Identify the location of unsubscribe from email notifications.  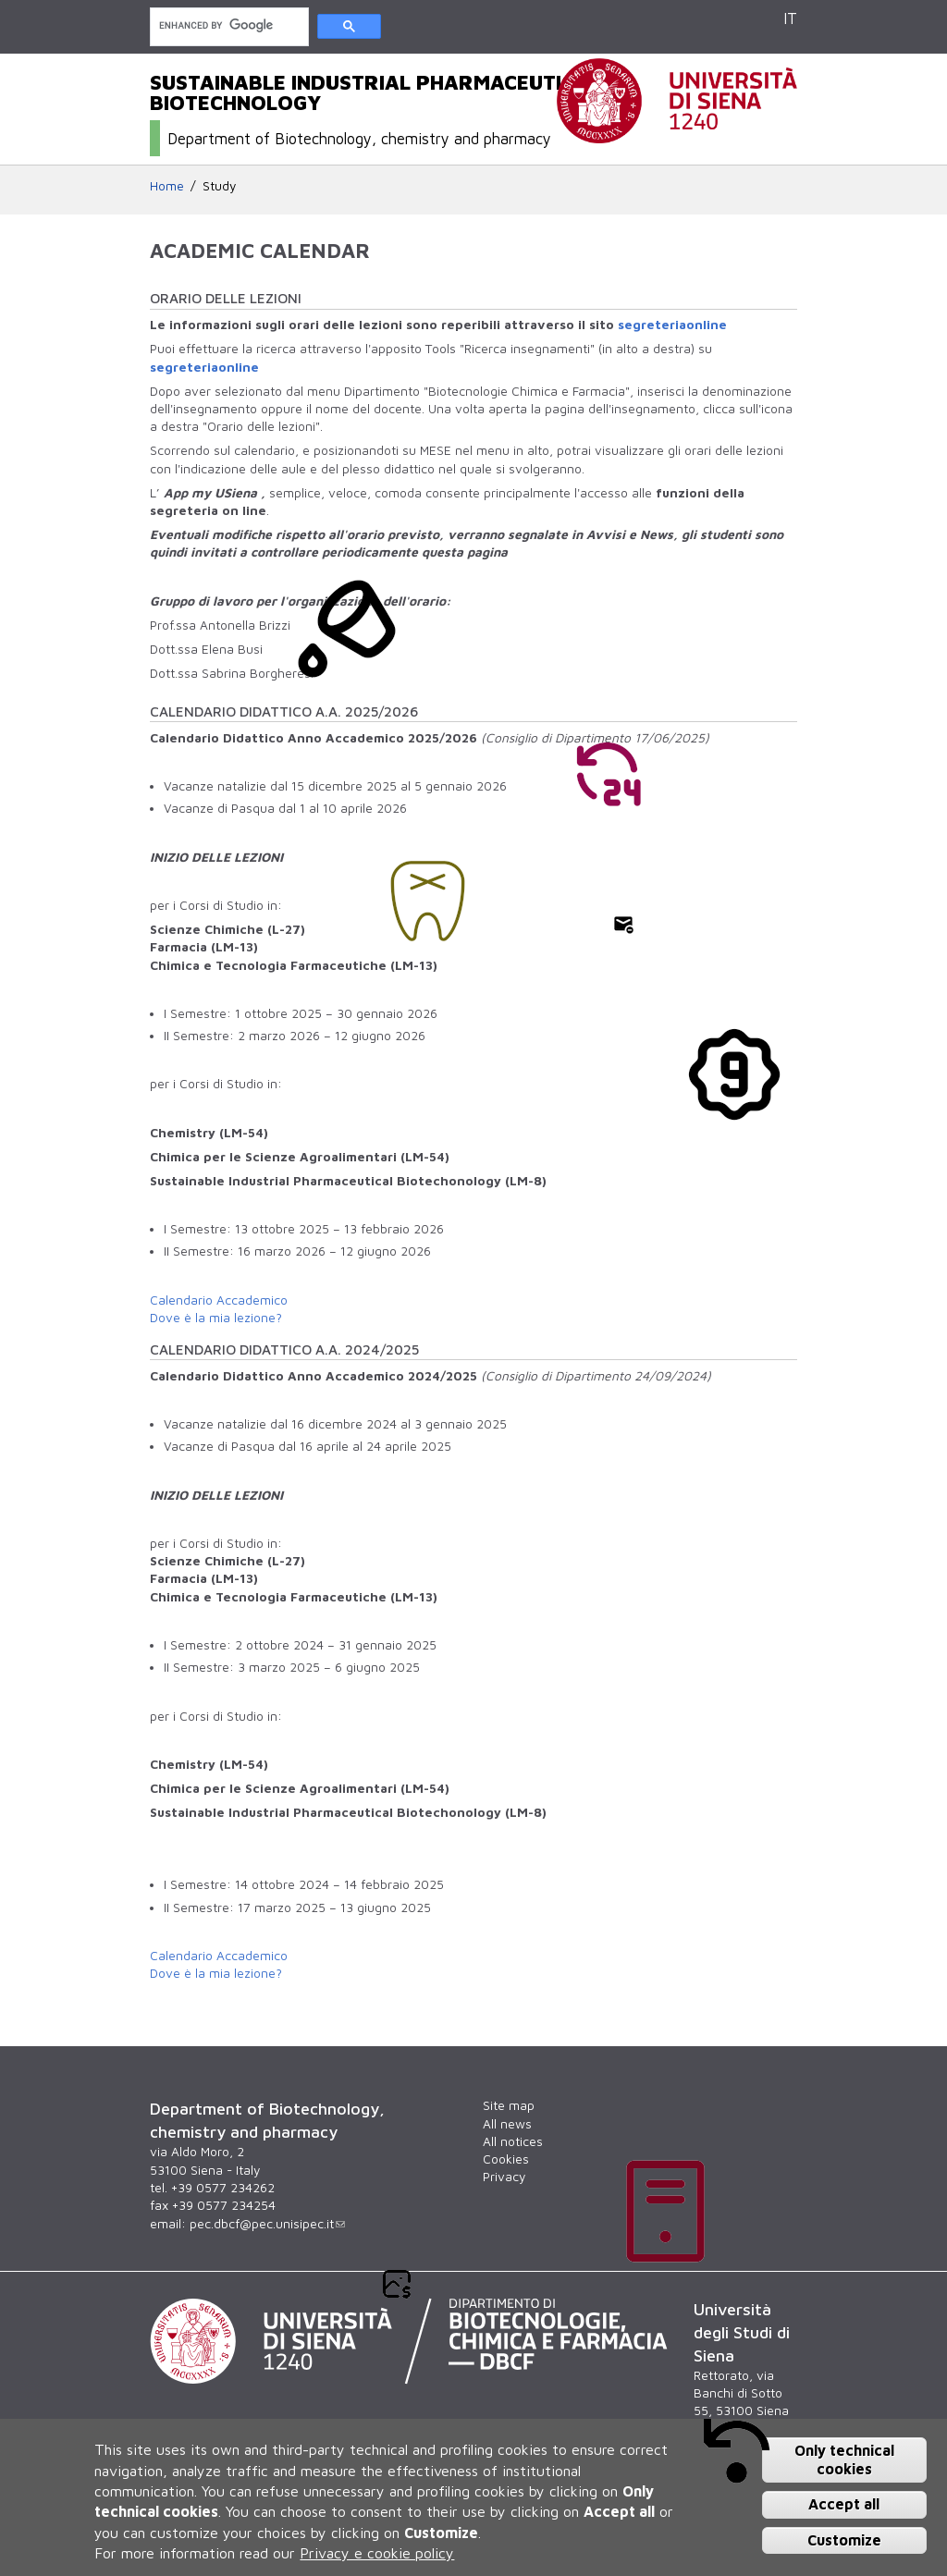
(623, 926).